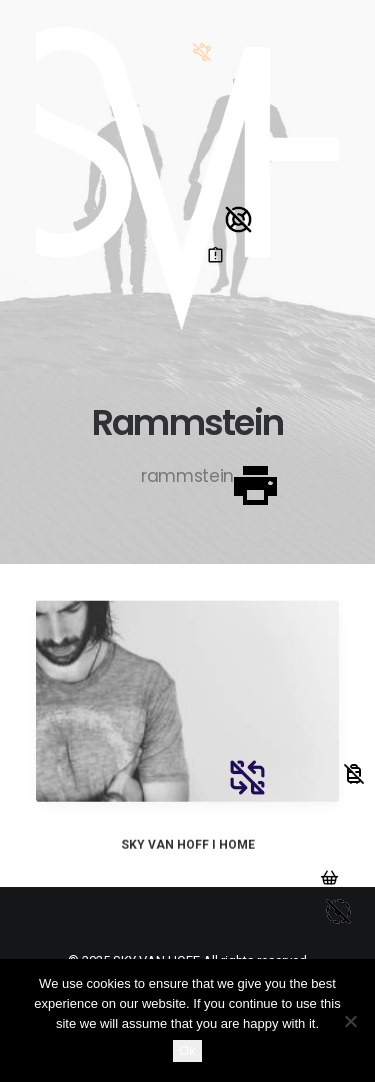 The height and width of the screenshot is (1082, 375). What do you see at coordinates (238, 219) in the screenshot?
I see `help or support is unavailable` at bounding box center [238, 219].